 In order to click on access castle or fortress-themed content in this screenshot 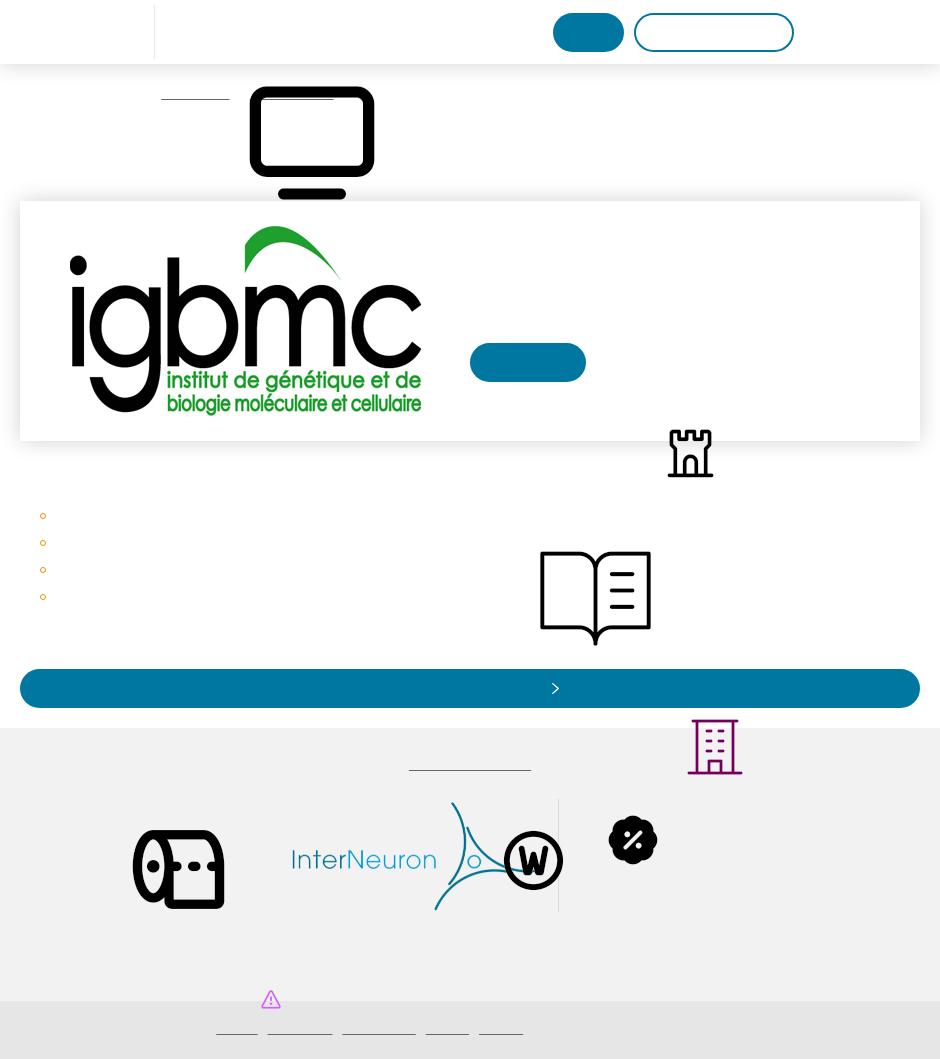, I will do `click(690, 452)`.